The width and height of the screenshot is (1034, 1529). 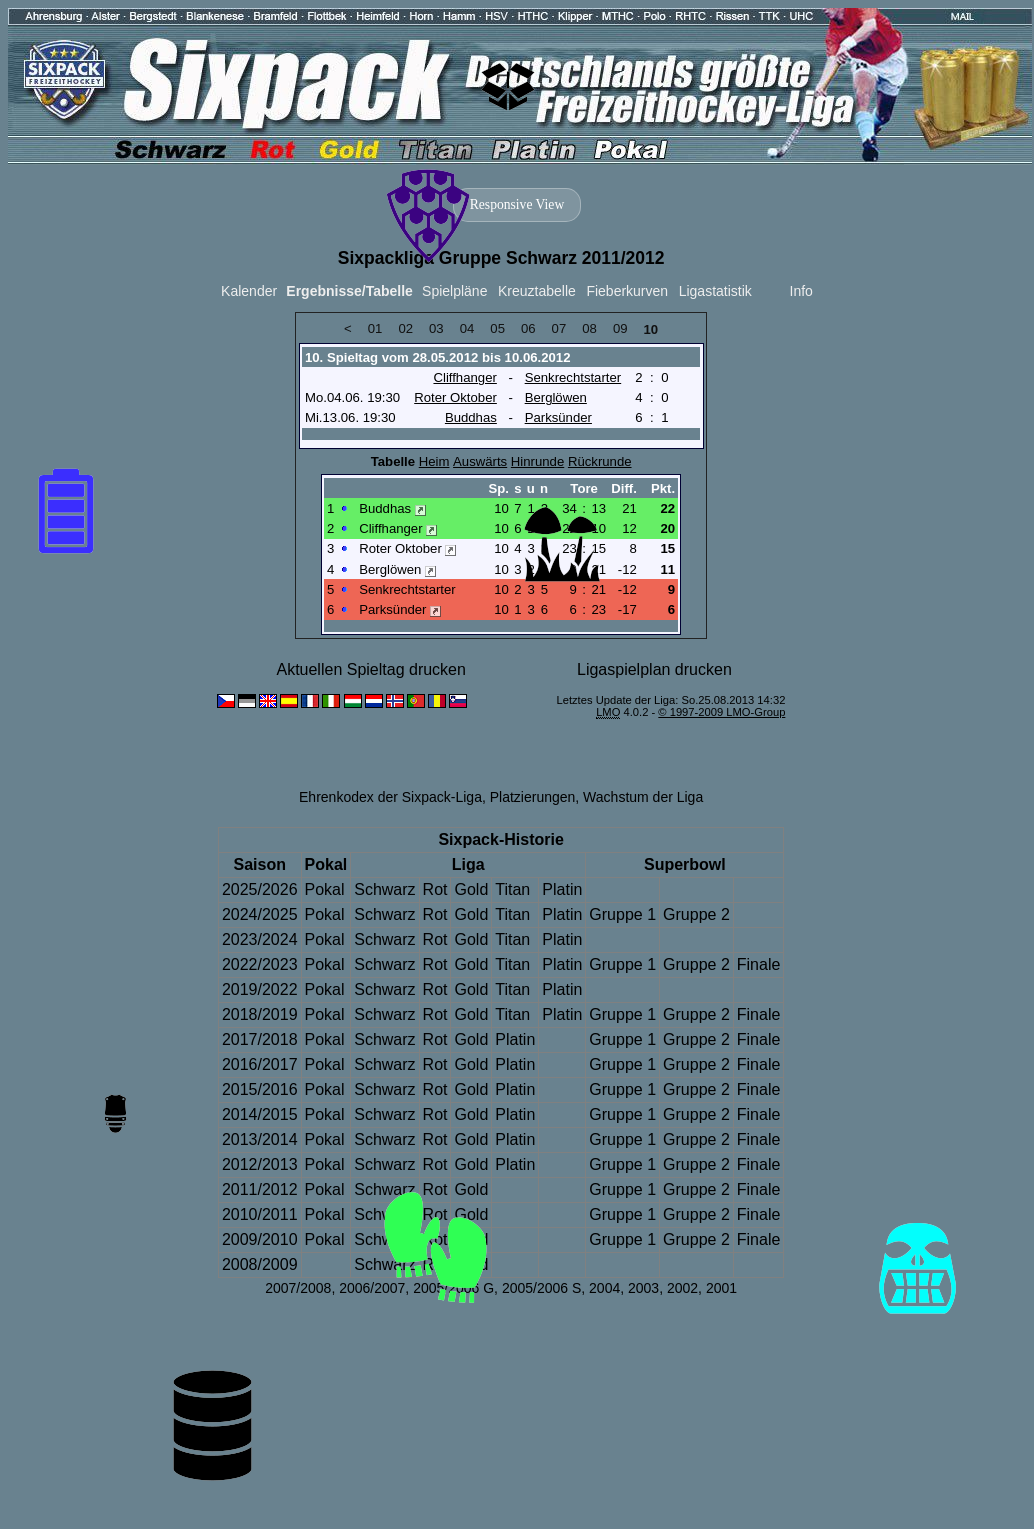 What do you see at coordinates (561, 541) in the screenshot?
I see `forage for mushrooms in the wild` at bounding box center [561, 541].